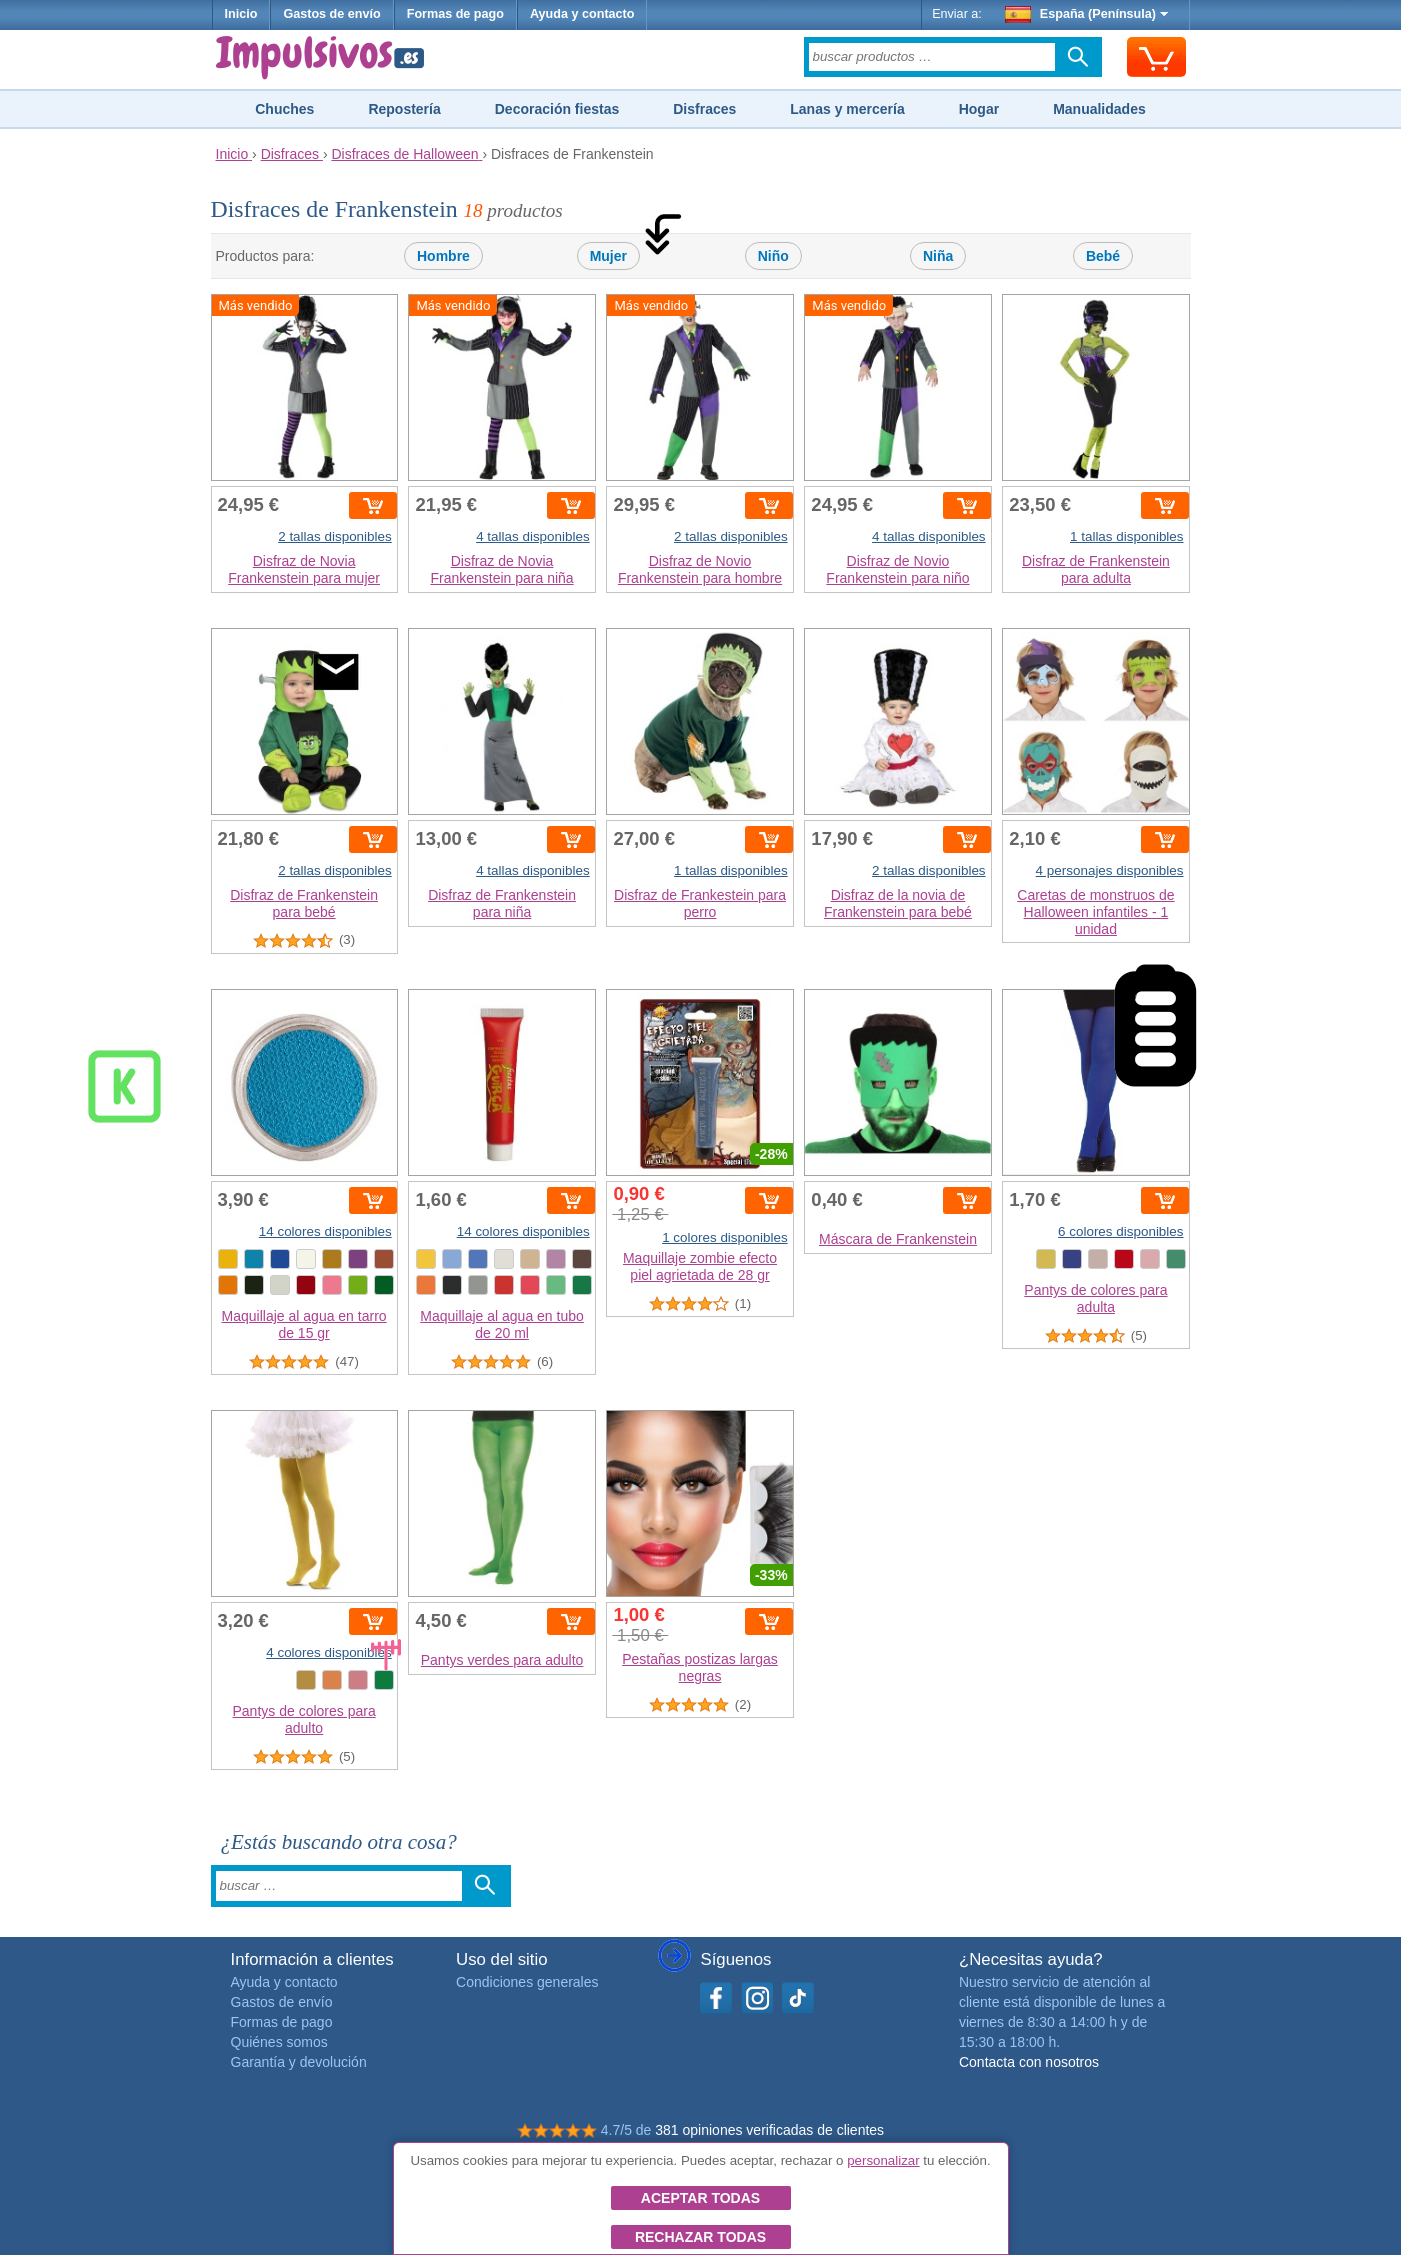 The height and width of the screenshot is (2255, 1401). I want to click on indicates signal or network connectivity status, so click(386, 1654).